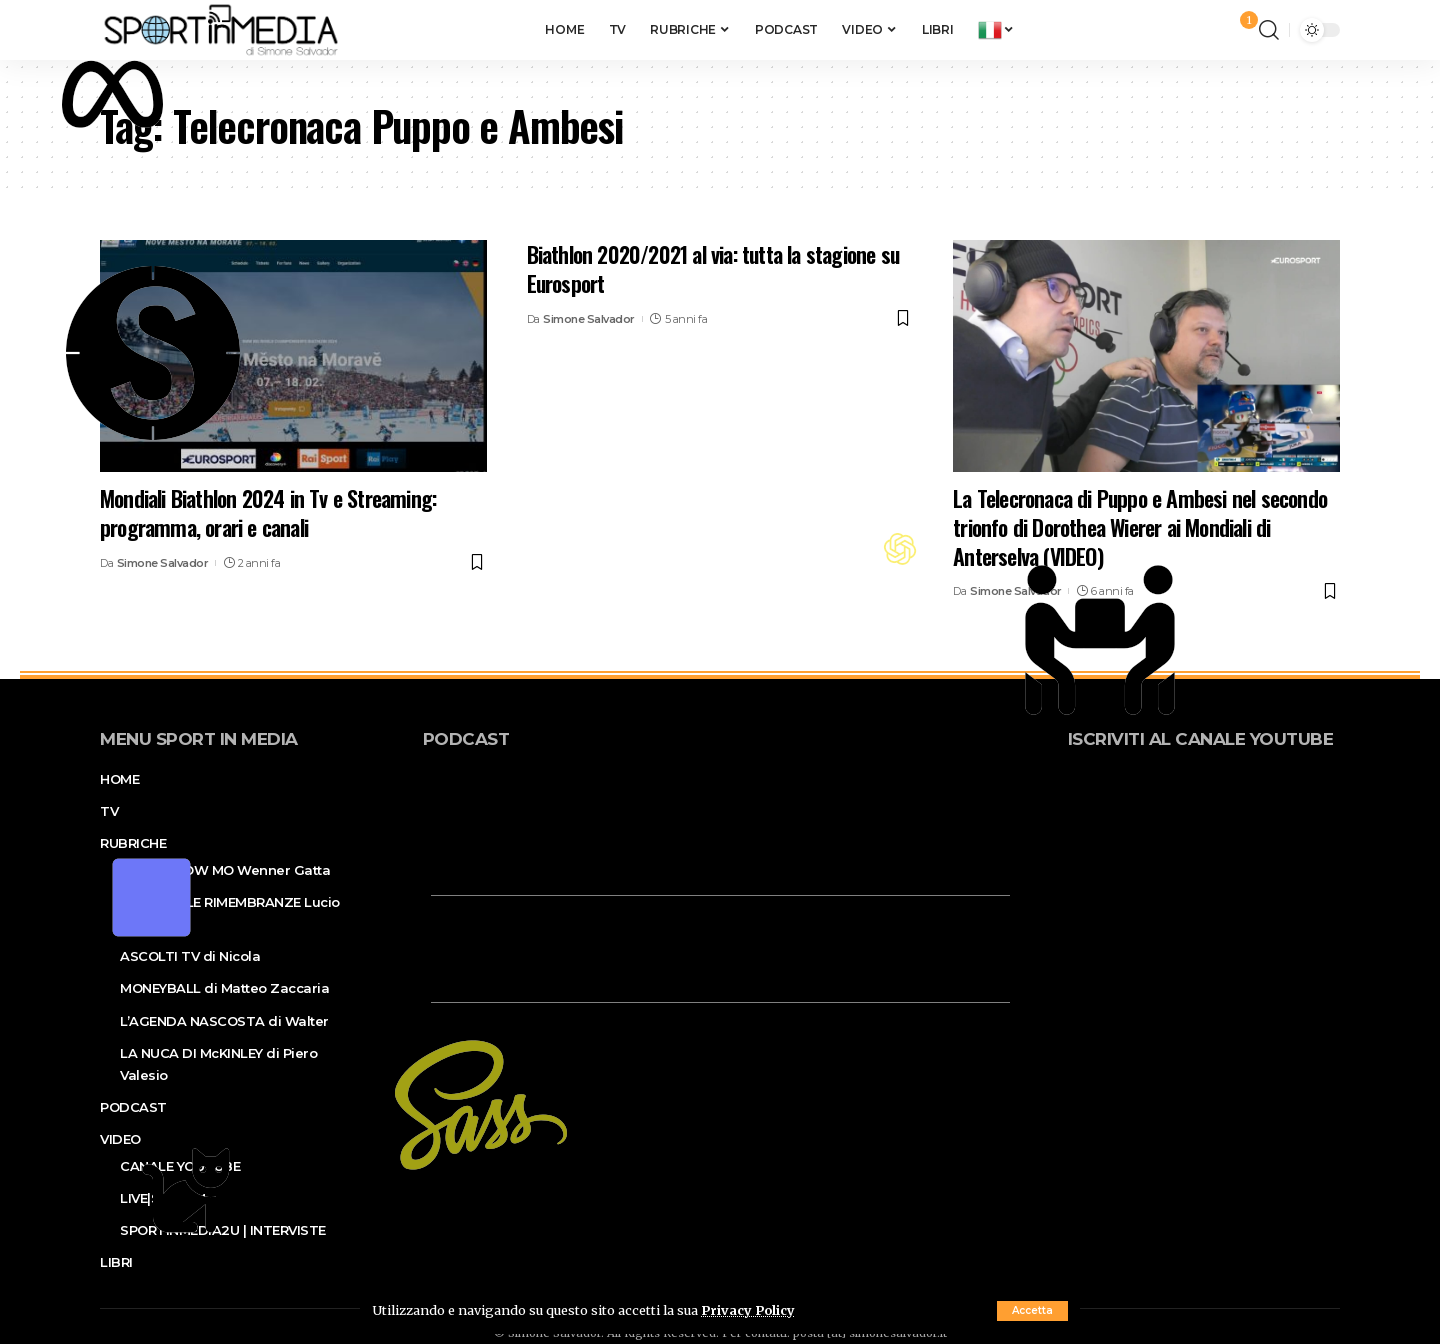 This screenshot has width=1440, height=1344. I want to click on meta company logo, so click(112, 94).